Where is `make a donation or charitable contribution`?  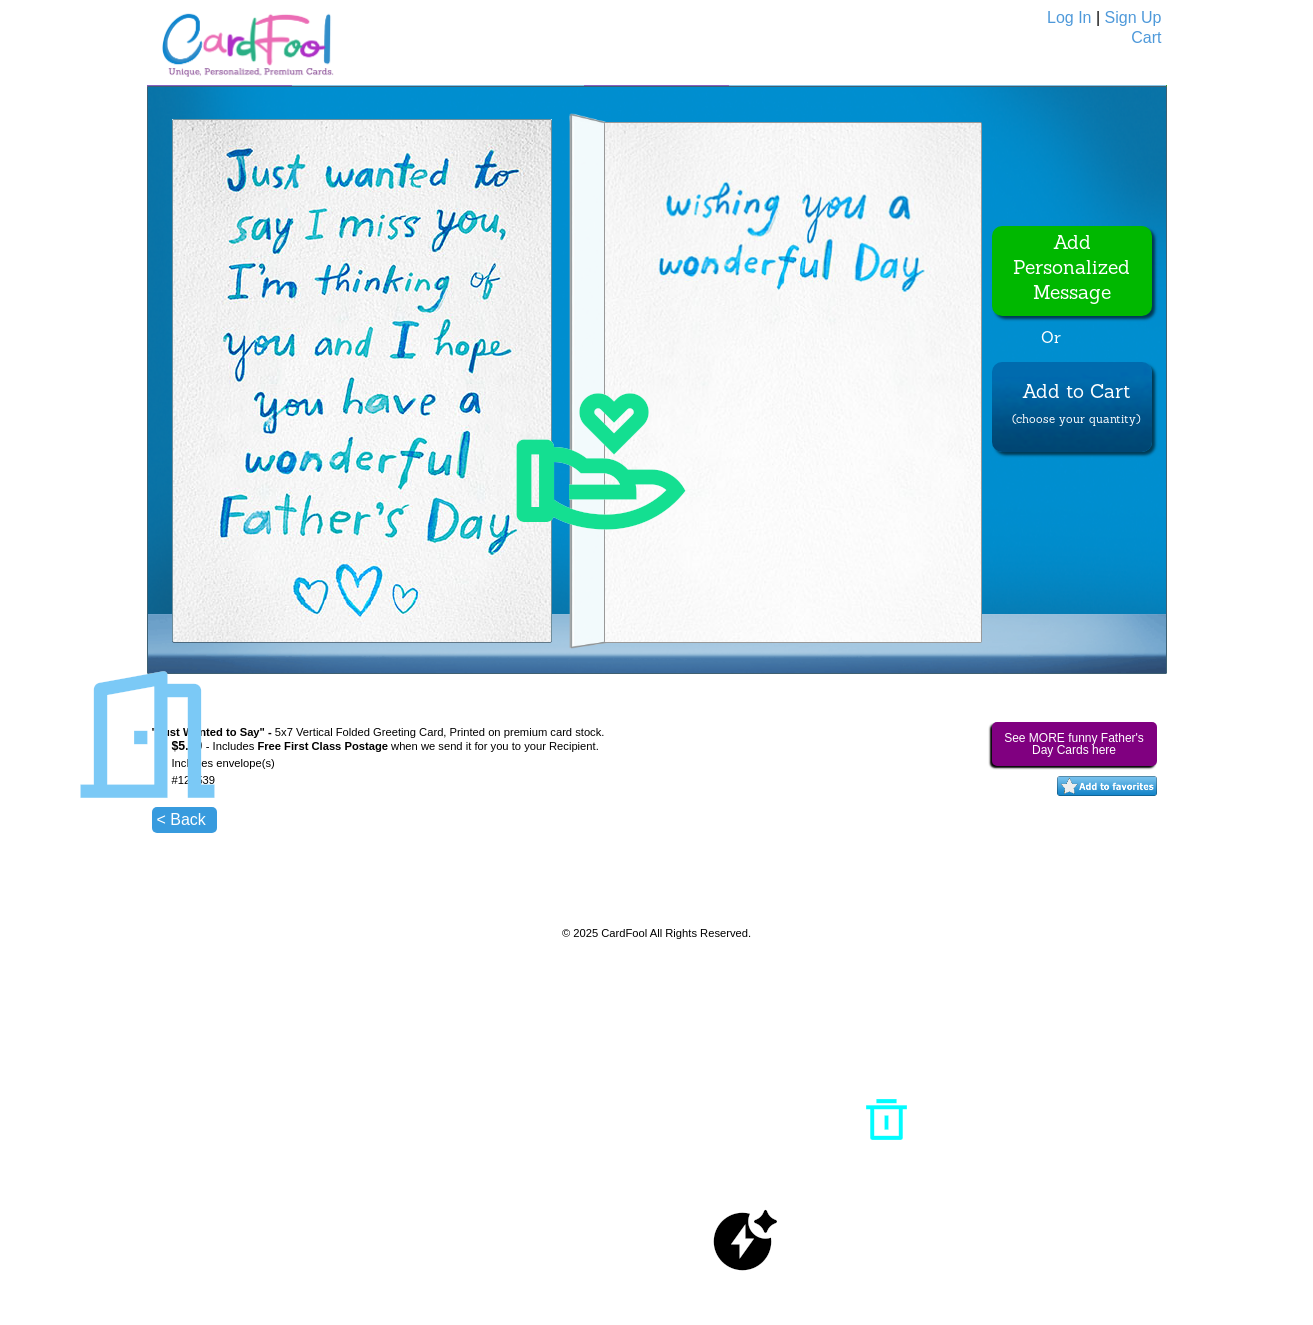
make a donation or charitable contribution is located at coordinates (599, 462).